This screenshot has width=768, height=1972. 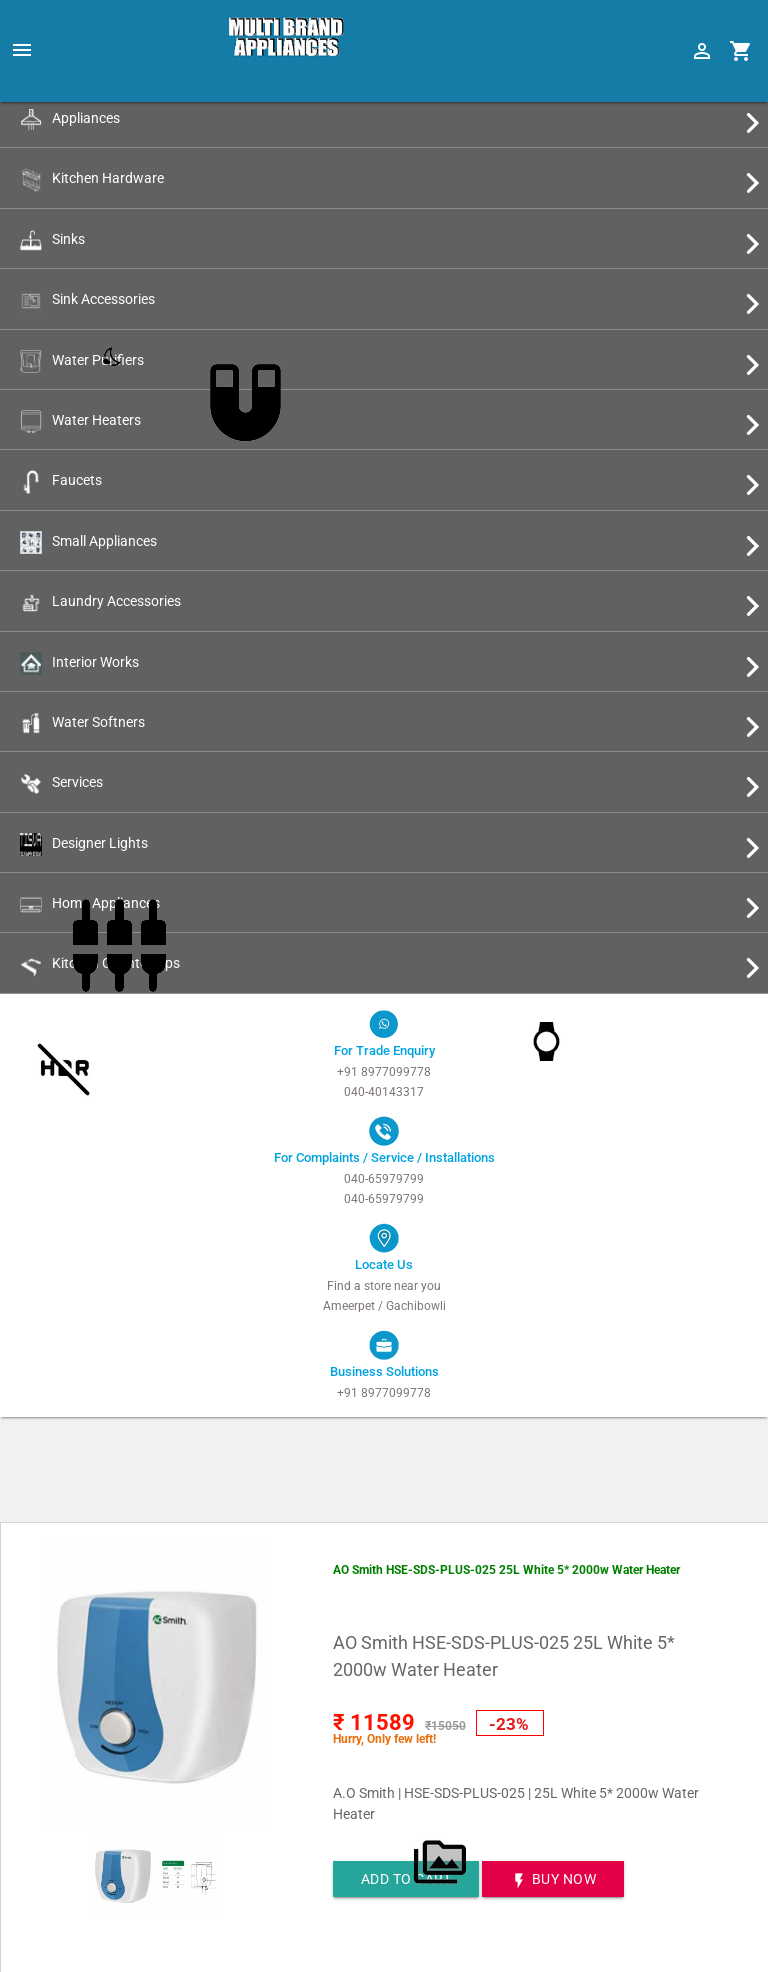 What do you see at coordinates (65, 1068) in the screenshot?
I see `disable HDR mode for photos` at bounding box center [65, 1068].